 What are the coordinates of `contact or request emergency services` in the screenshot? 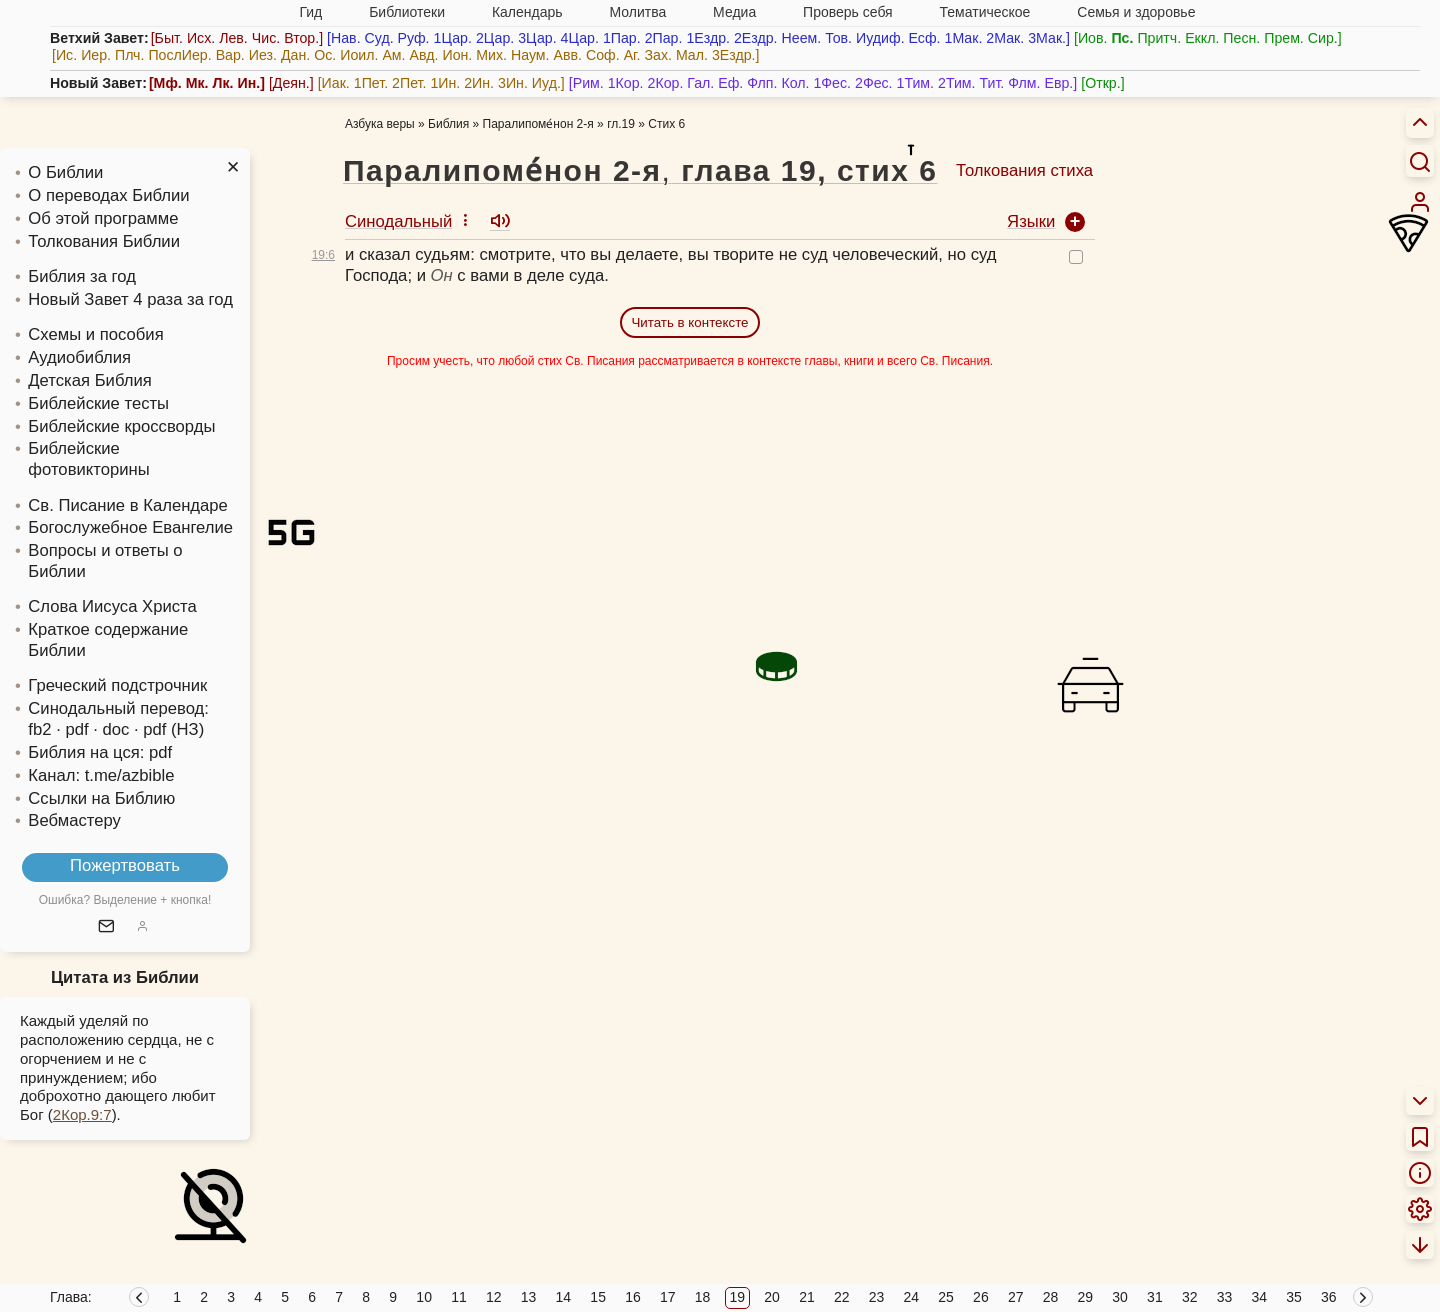 It's located at (1090, 688).